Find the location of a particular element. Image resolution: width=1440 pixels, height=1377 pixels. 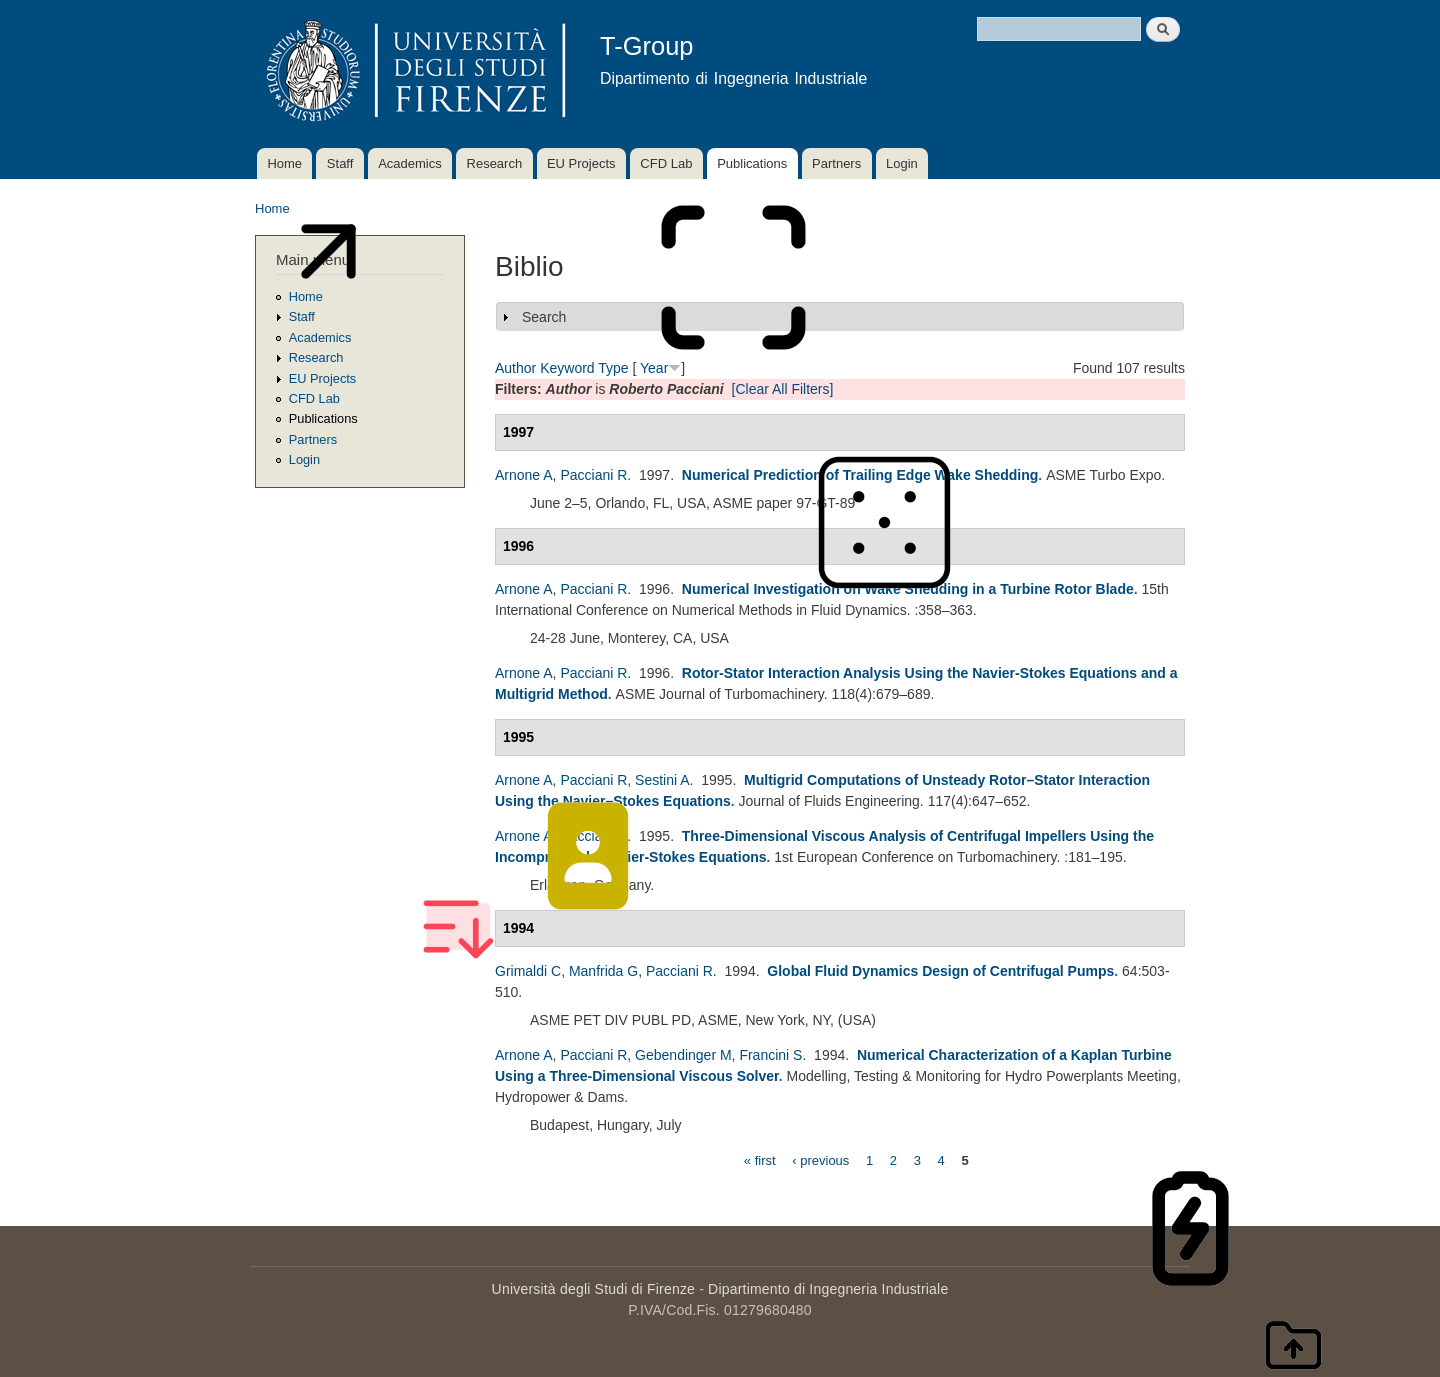

open link in new tab or window is located at coordinates (328, 251).